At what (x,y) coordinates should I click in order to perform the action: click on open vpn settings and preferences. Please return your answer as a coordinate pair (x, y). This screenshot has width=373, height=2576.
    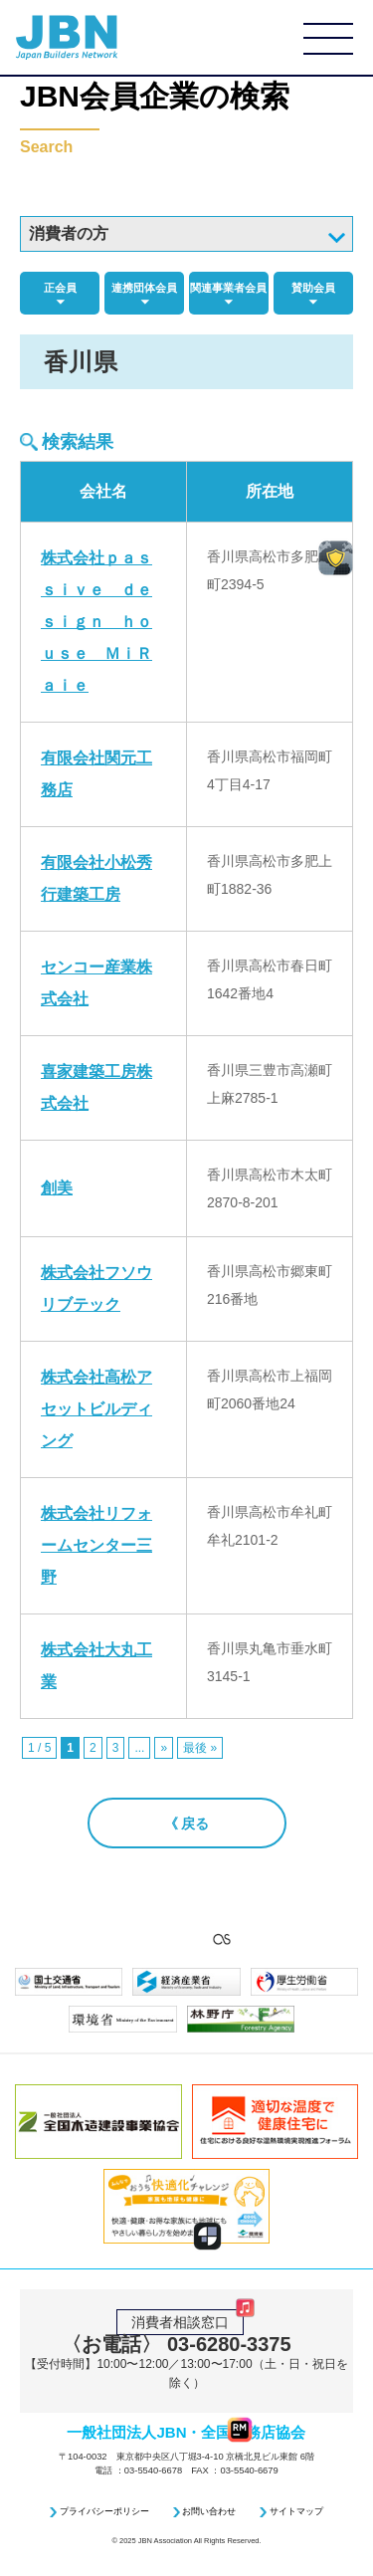
    Looking at the image, I should click on (335, 557).